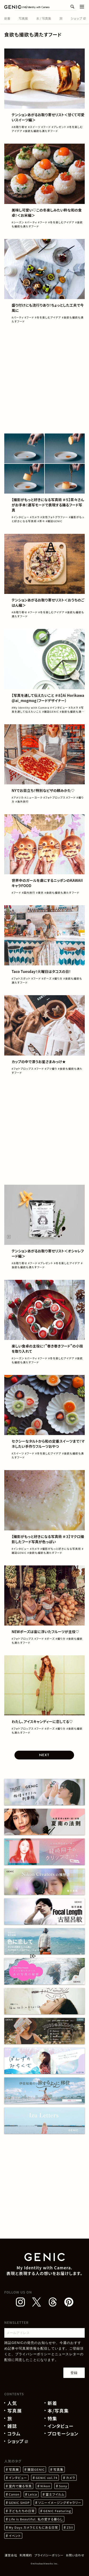 Image resolution: width=89 pixels, height=2576 pixels. Describe the element at coordinates (33, 1956) in the screenshot. I see `skip forward in media playback` at that location.